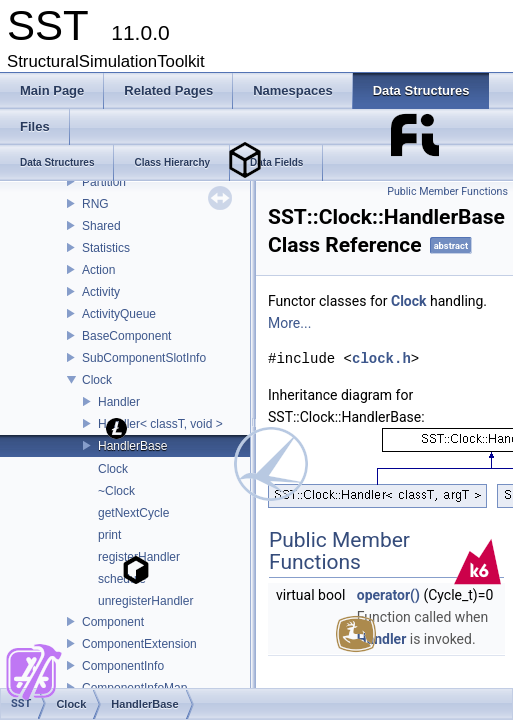 Image resolution: width=513 pixels, height=720 pixels. I want to click on litecoin cryptocurrency logo, so click(116, 428).